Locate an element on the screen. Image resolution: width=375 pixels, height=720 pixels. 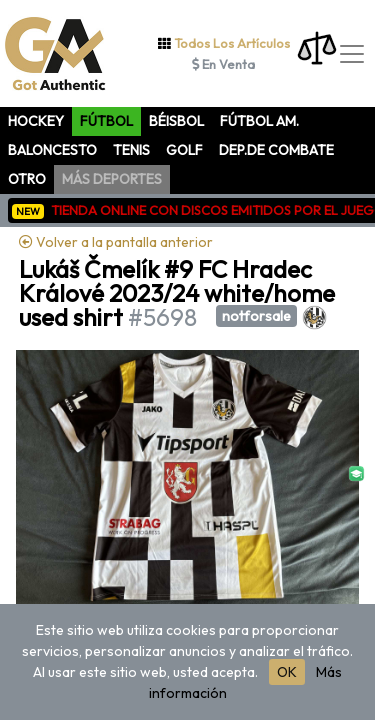
open education or learning apps is located at coordinates (356, 473).